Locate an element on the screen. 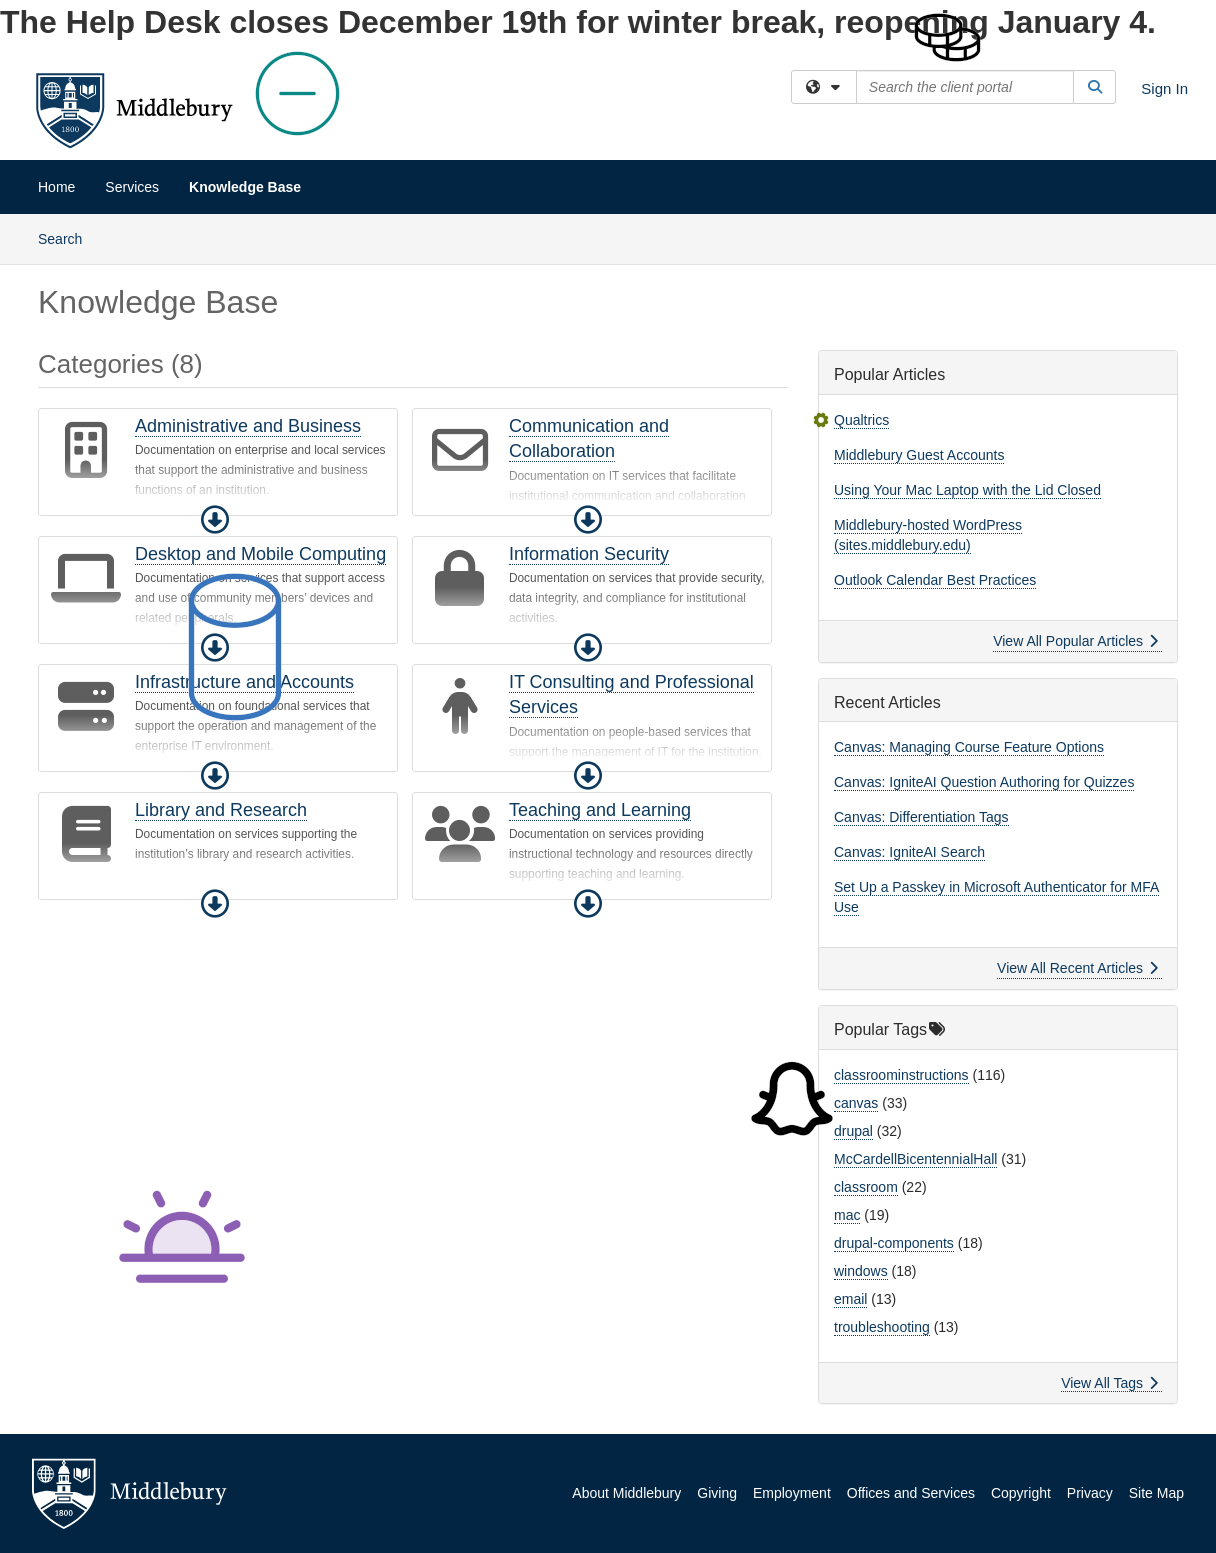 Image resolution: width=1216 pixels, height=1553 pixels. view your coin balance or currency is located at coordinates (947, 37).